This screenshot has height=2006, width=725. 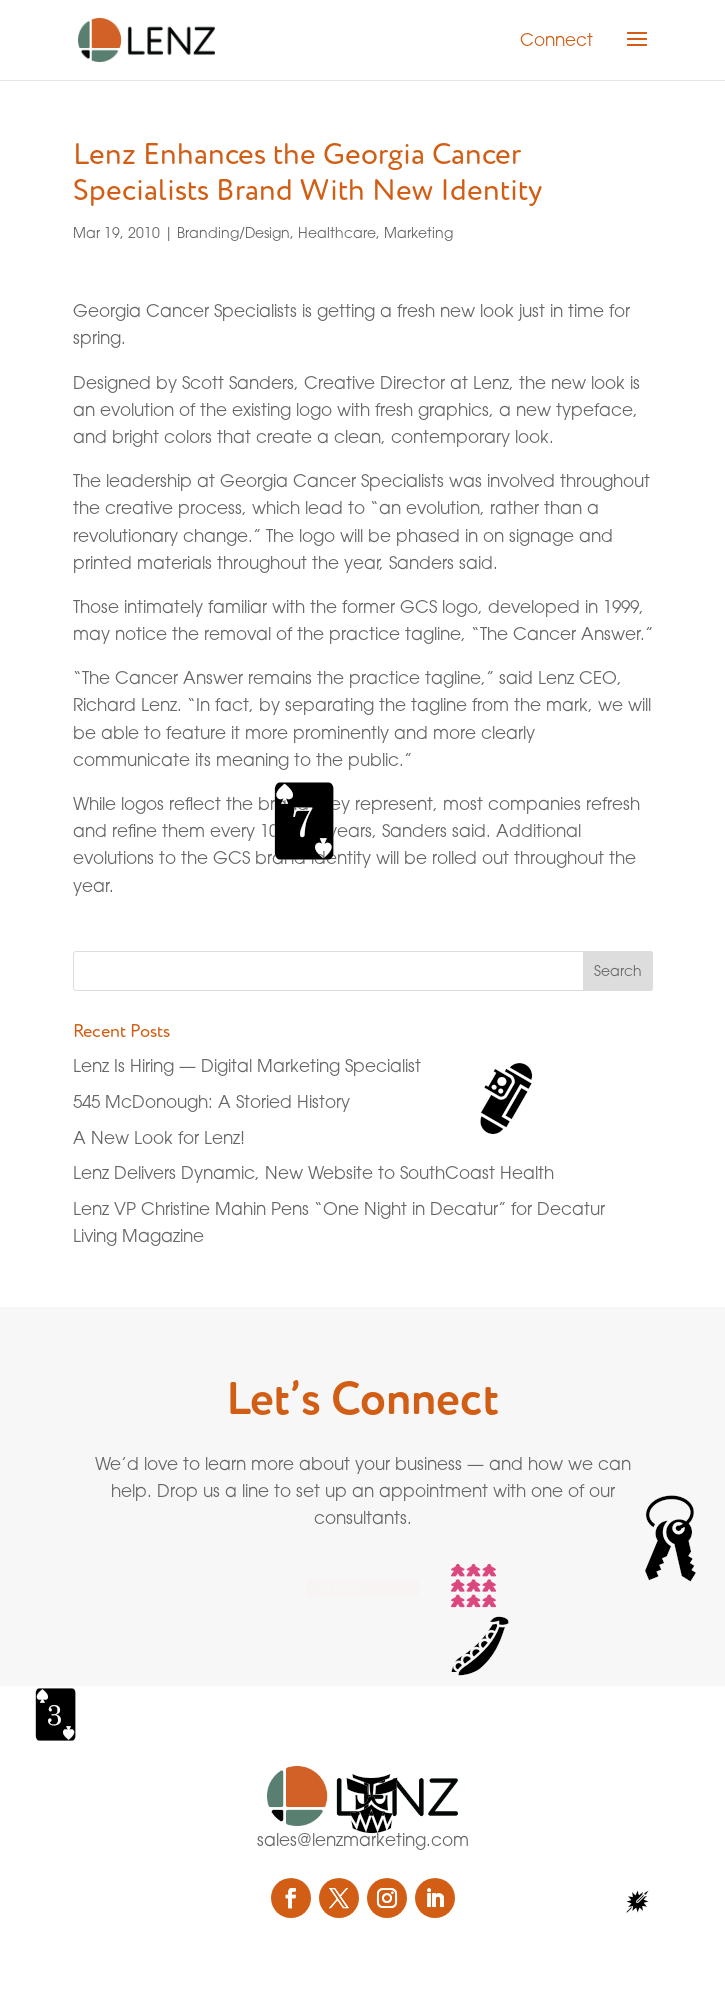 I want to click on access fuel or resource storage, so click(x=507, y=1098).